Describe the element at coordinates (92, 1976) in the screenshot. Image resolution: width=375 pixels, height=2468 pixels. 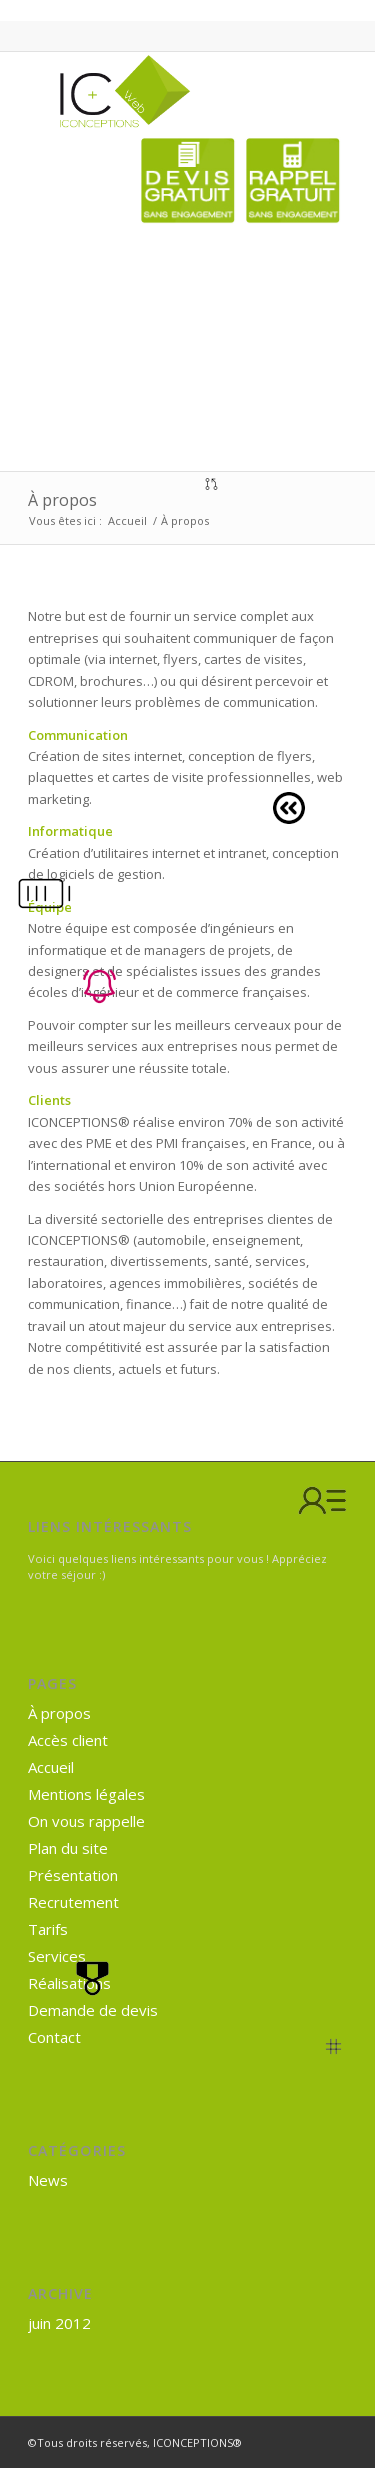
I see `view achievements or awards` at that location.